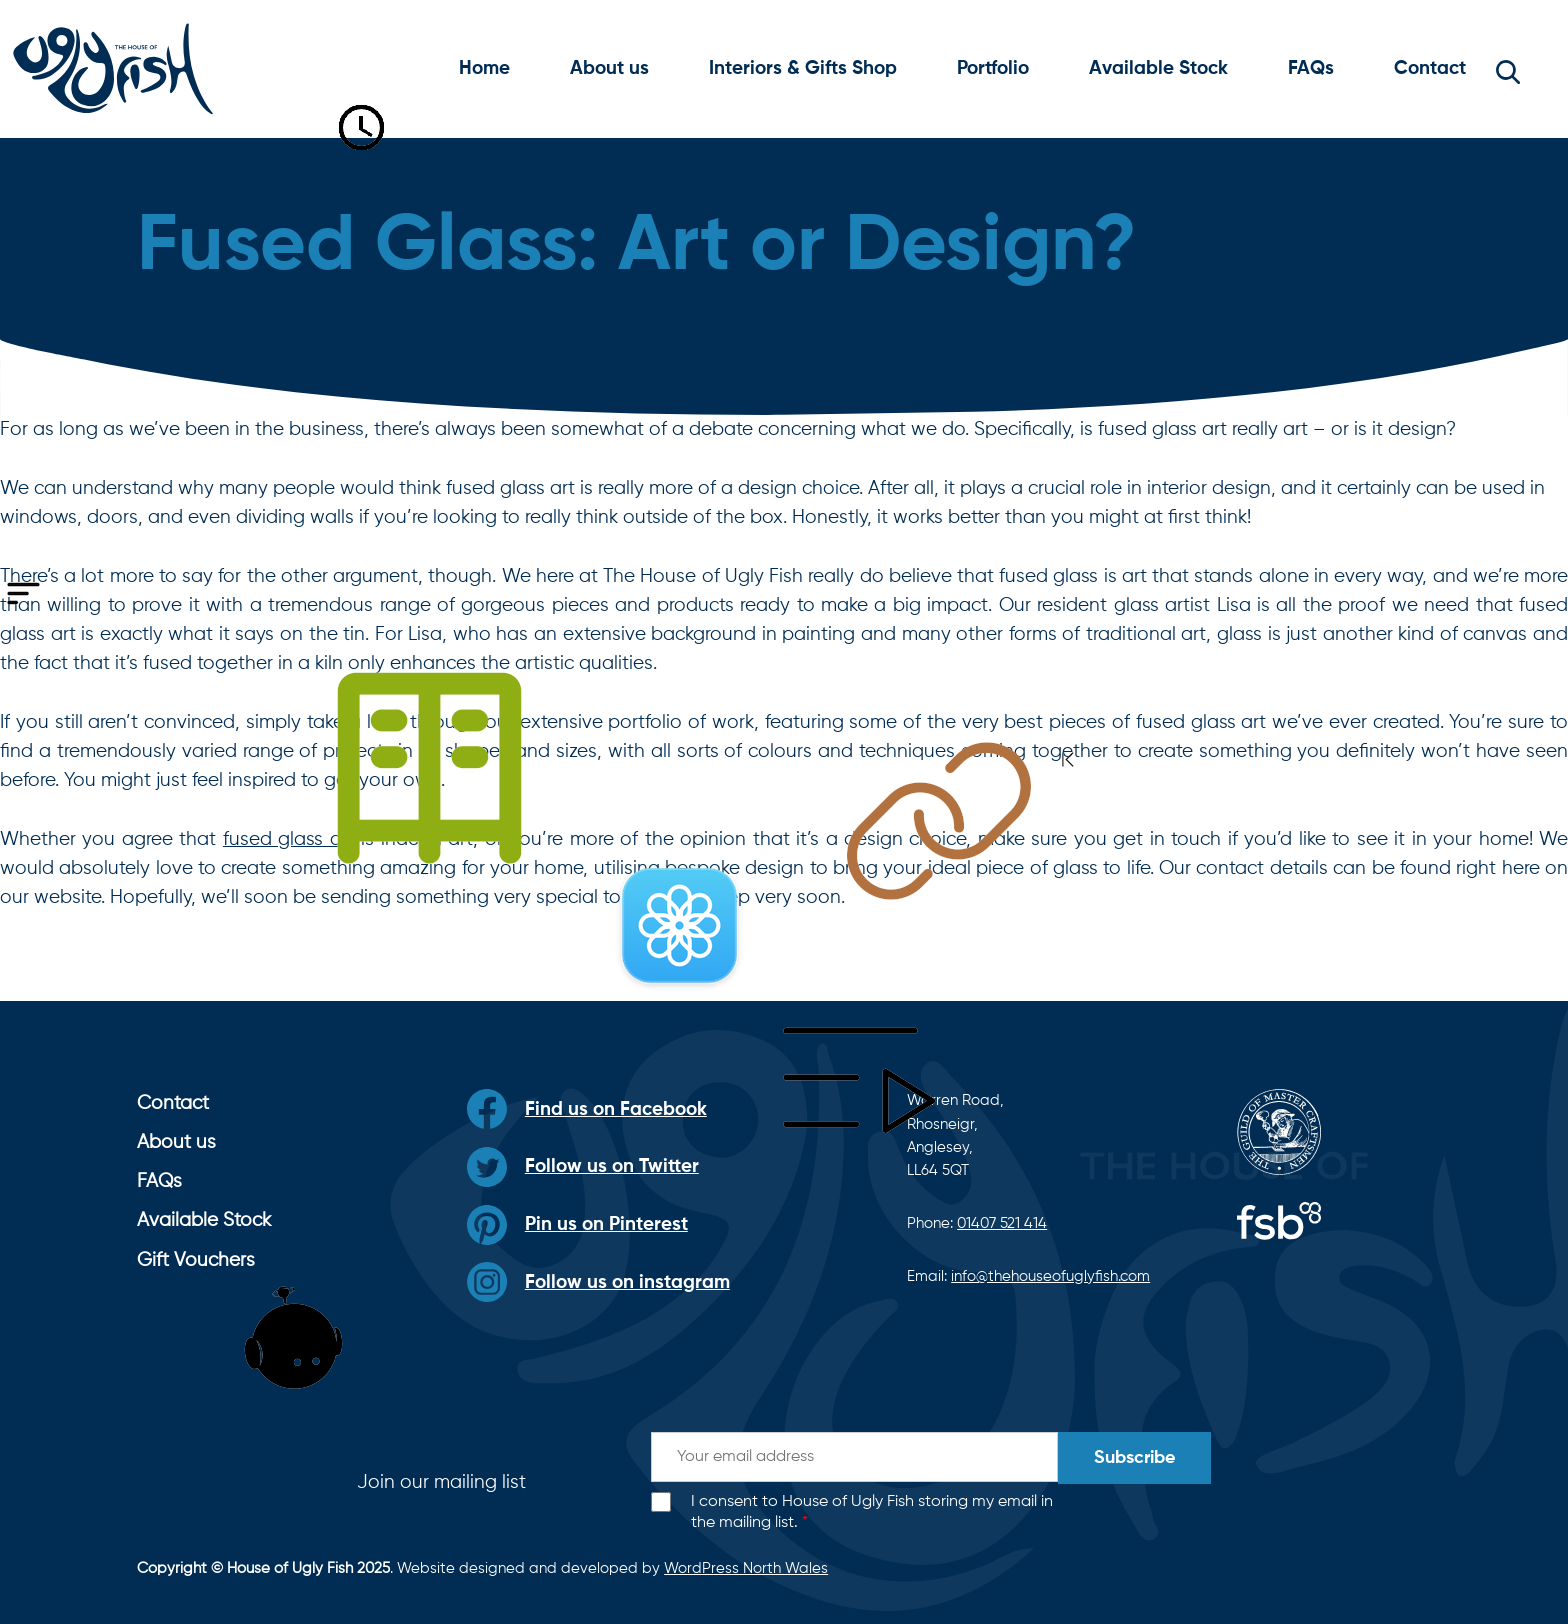 The image size is (1568, 1624). What do you see at coordinates (850, 1077) in the screenshot?
I see `view playback queue` at bounding box center [850, 1077].